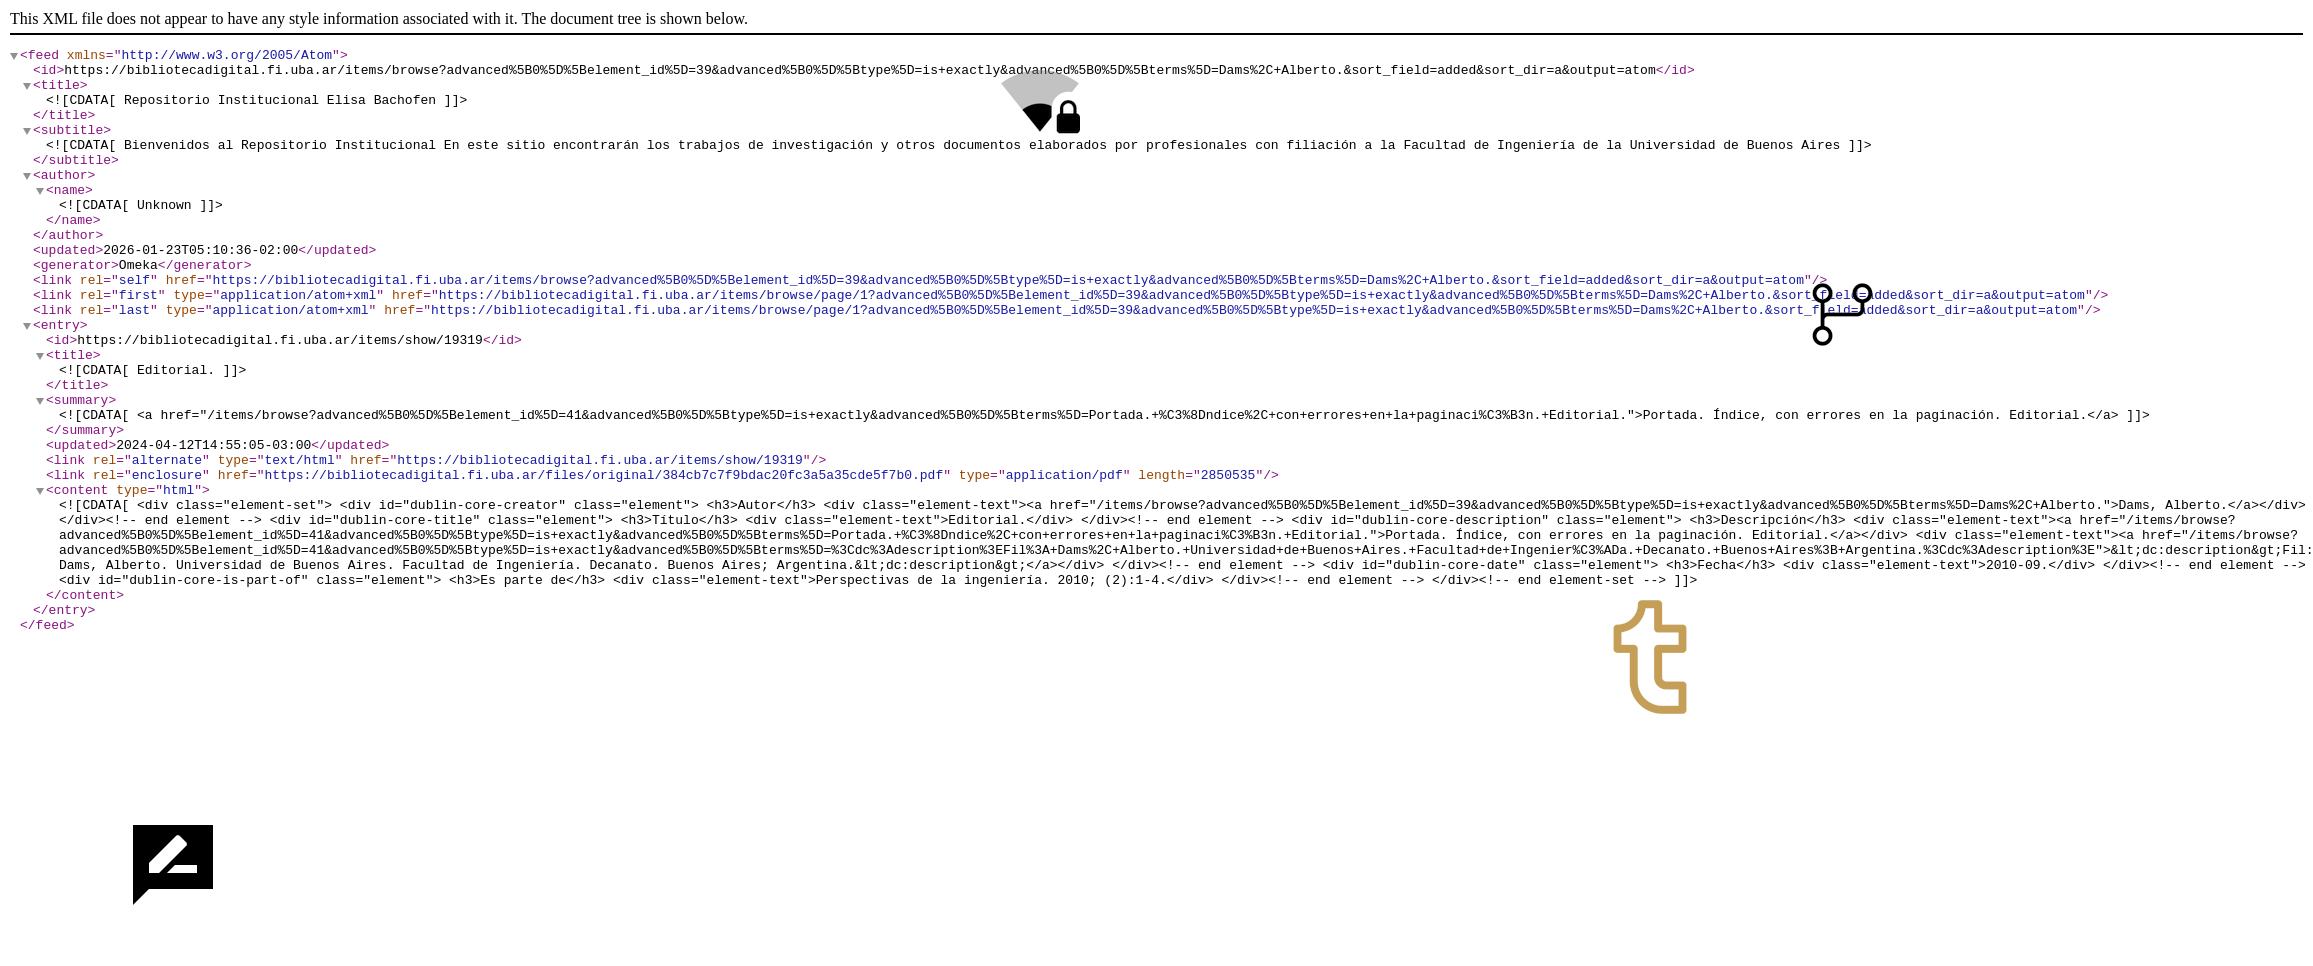 The width and height of the screenshot is (2313, 966). Describe the element at coordinates (1040, 100) in the screenshot. I see `weak wifi signal on a secured network` at that location.